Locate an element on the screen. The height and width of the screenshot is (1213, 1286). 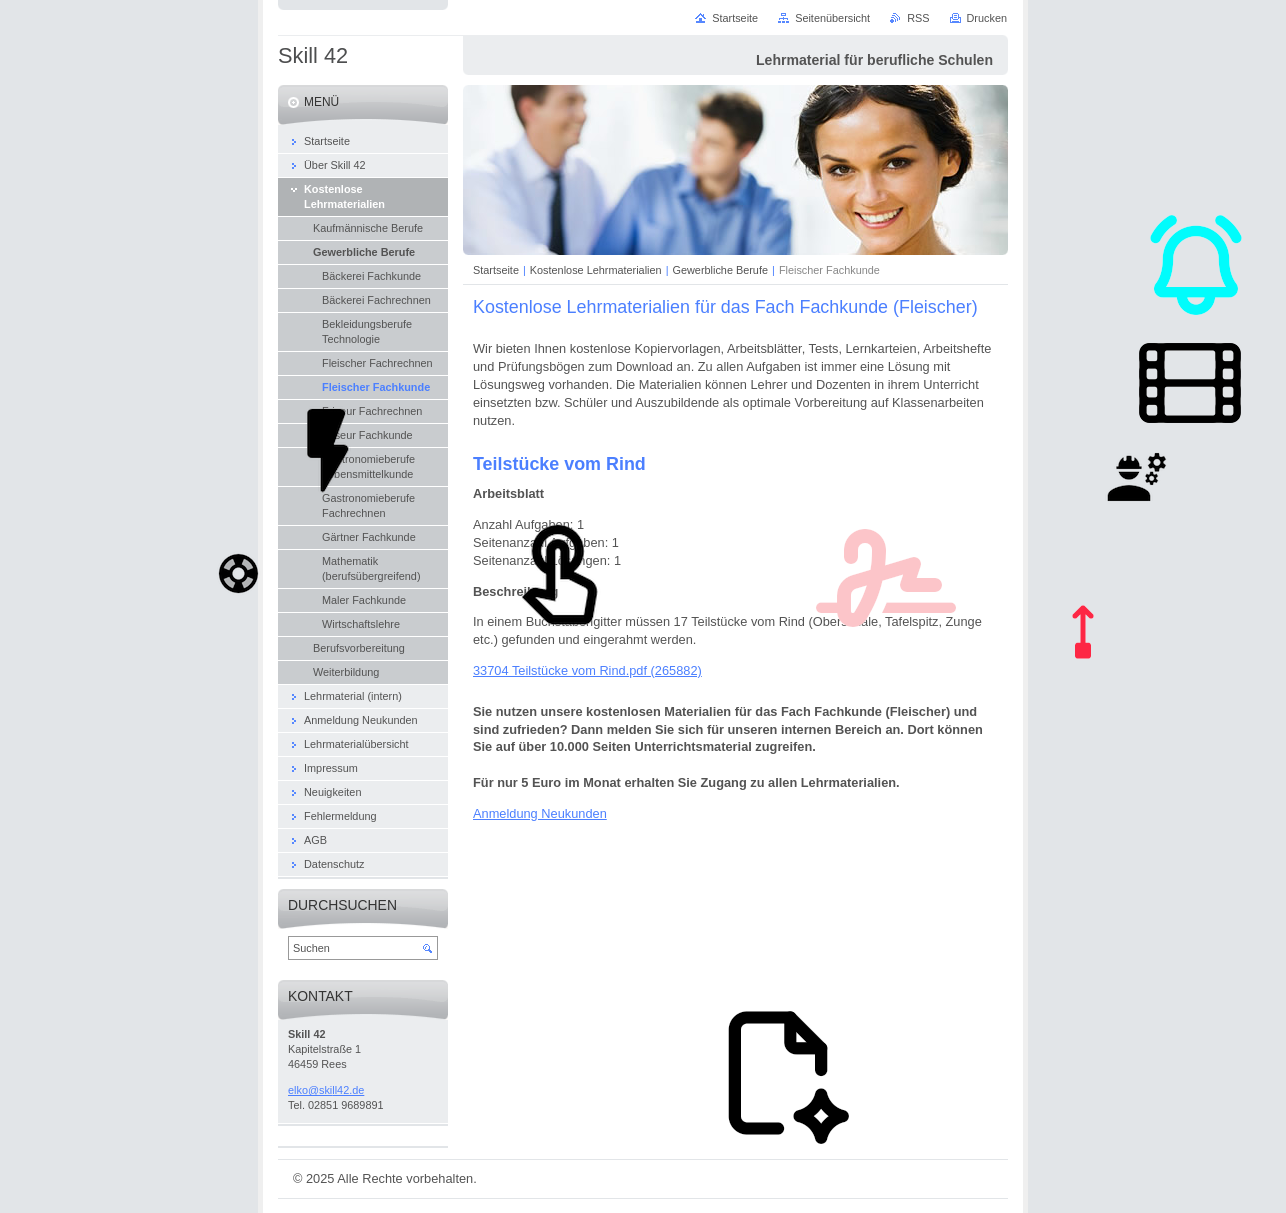
generate AI content for this document is located at coordinates (778, 1073).